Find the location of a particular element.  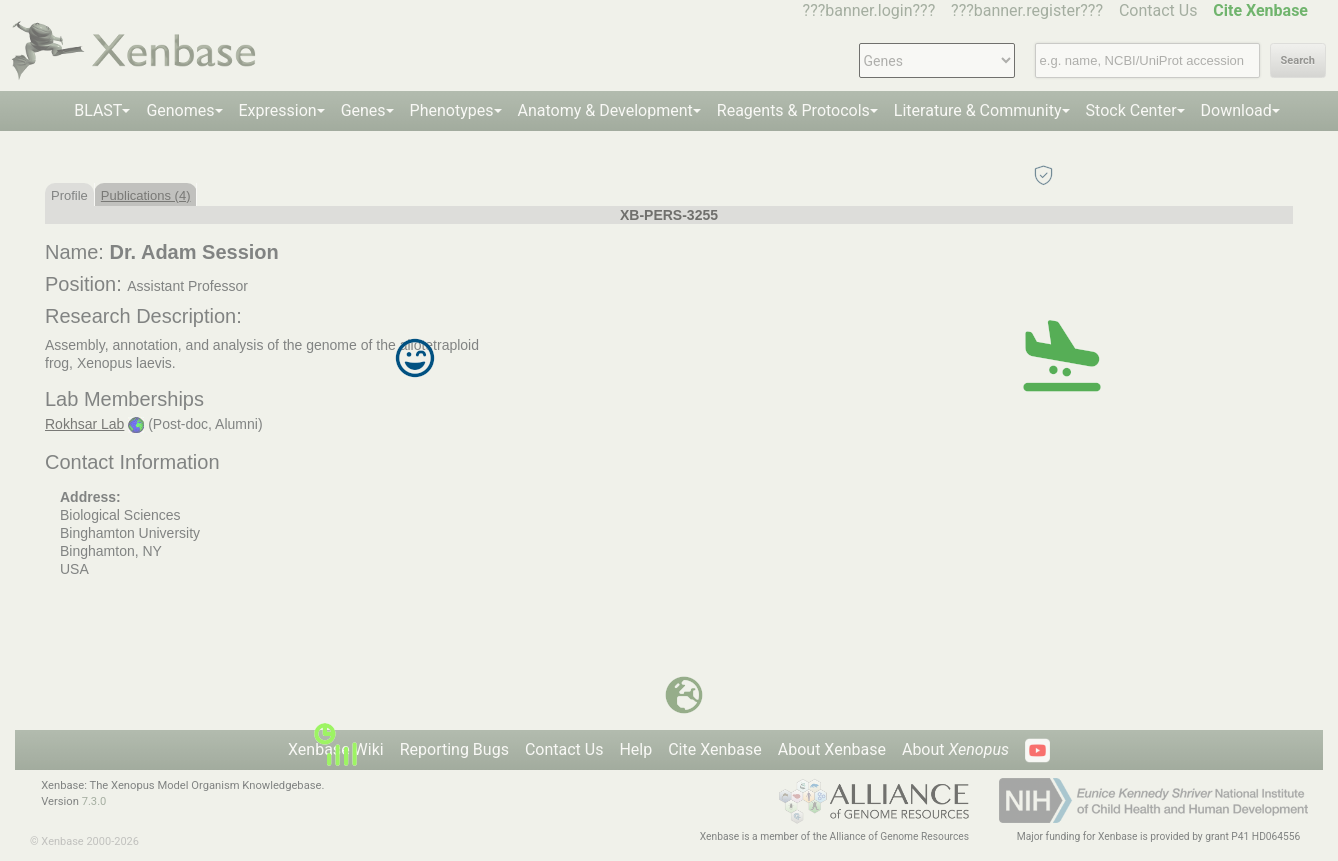

indicates verified security or protection status is located at coordinates (1043, 175).